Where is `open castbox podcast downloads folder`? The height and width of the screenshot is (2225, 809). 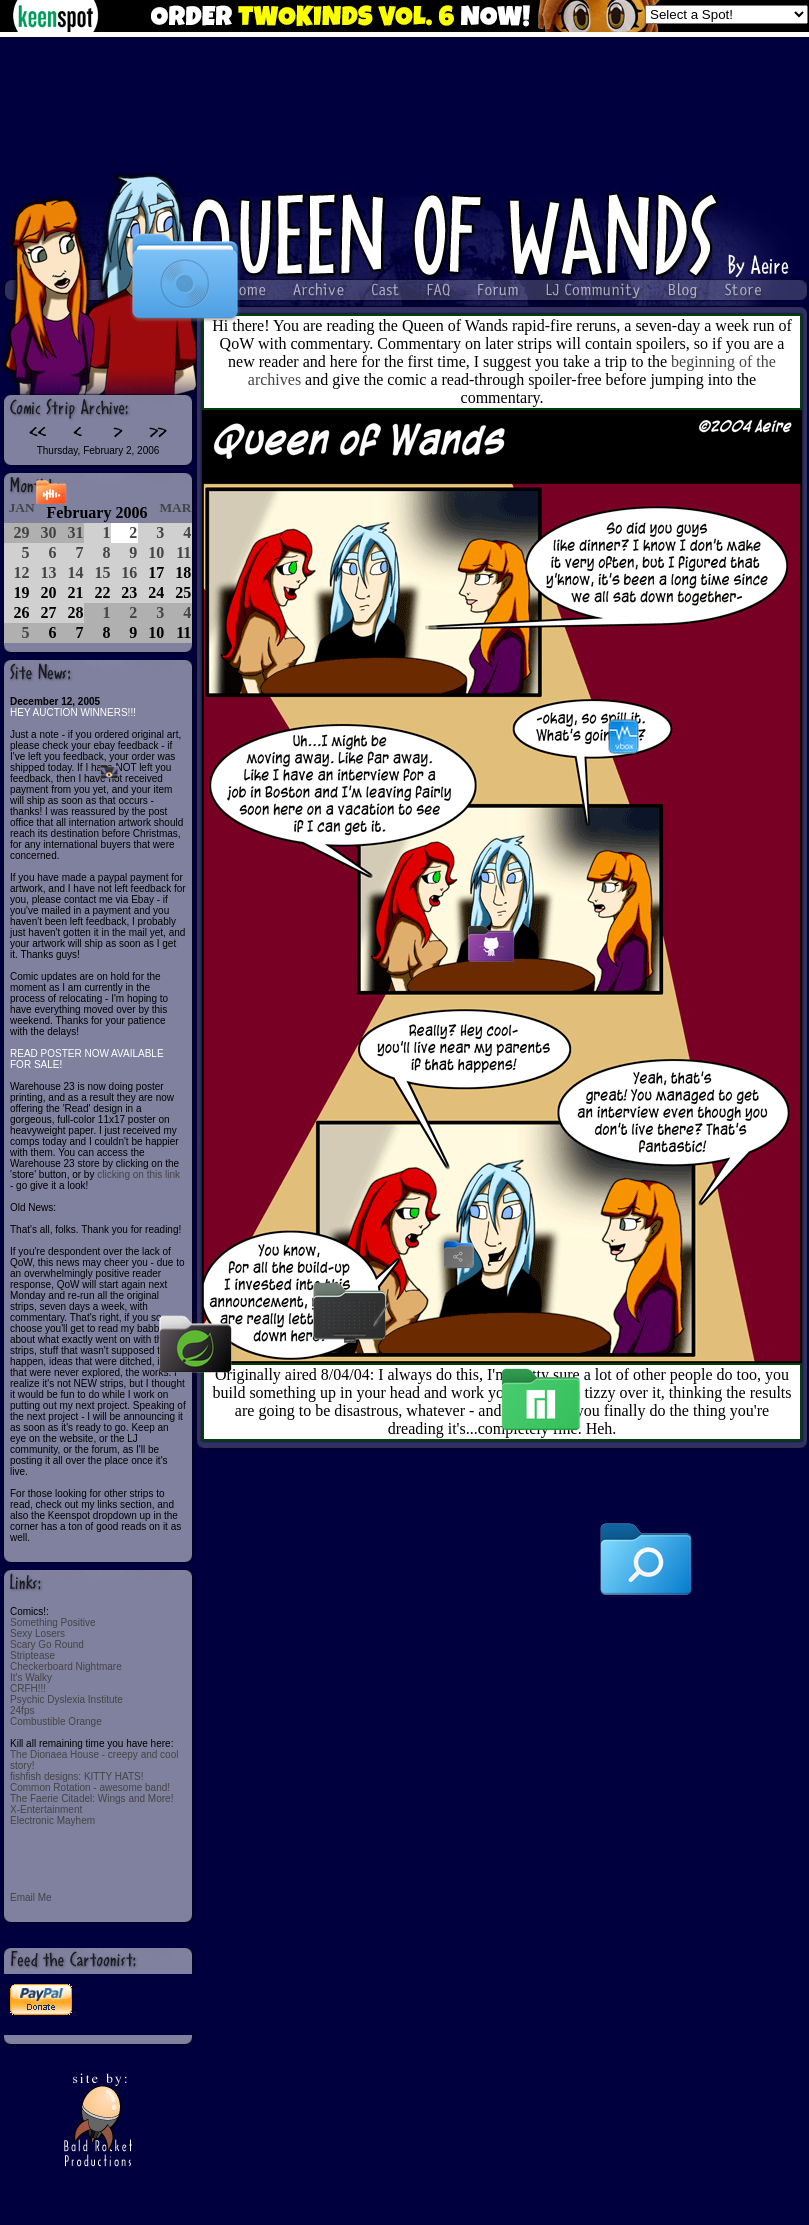 open castbox podcast downloads folder is located at coordinates (51, 493).